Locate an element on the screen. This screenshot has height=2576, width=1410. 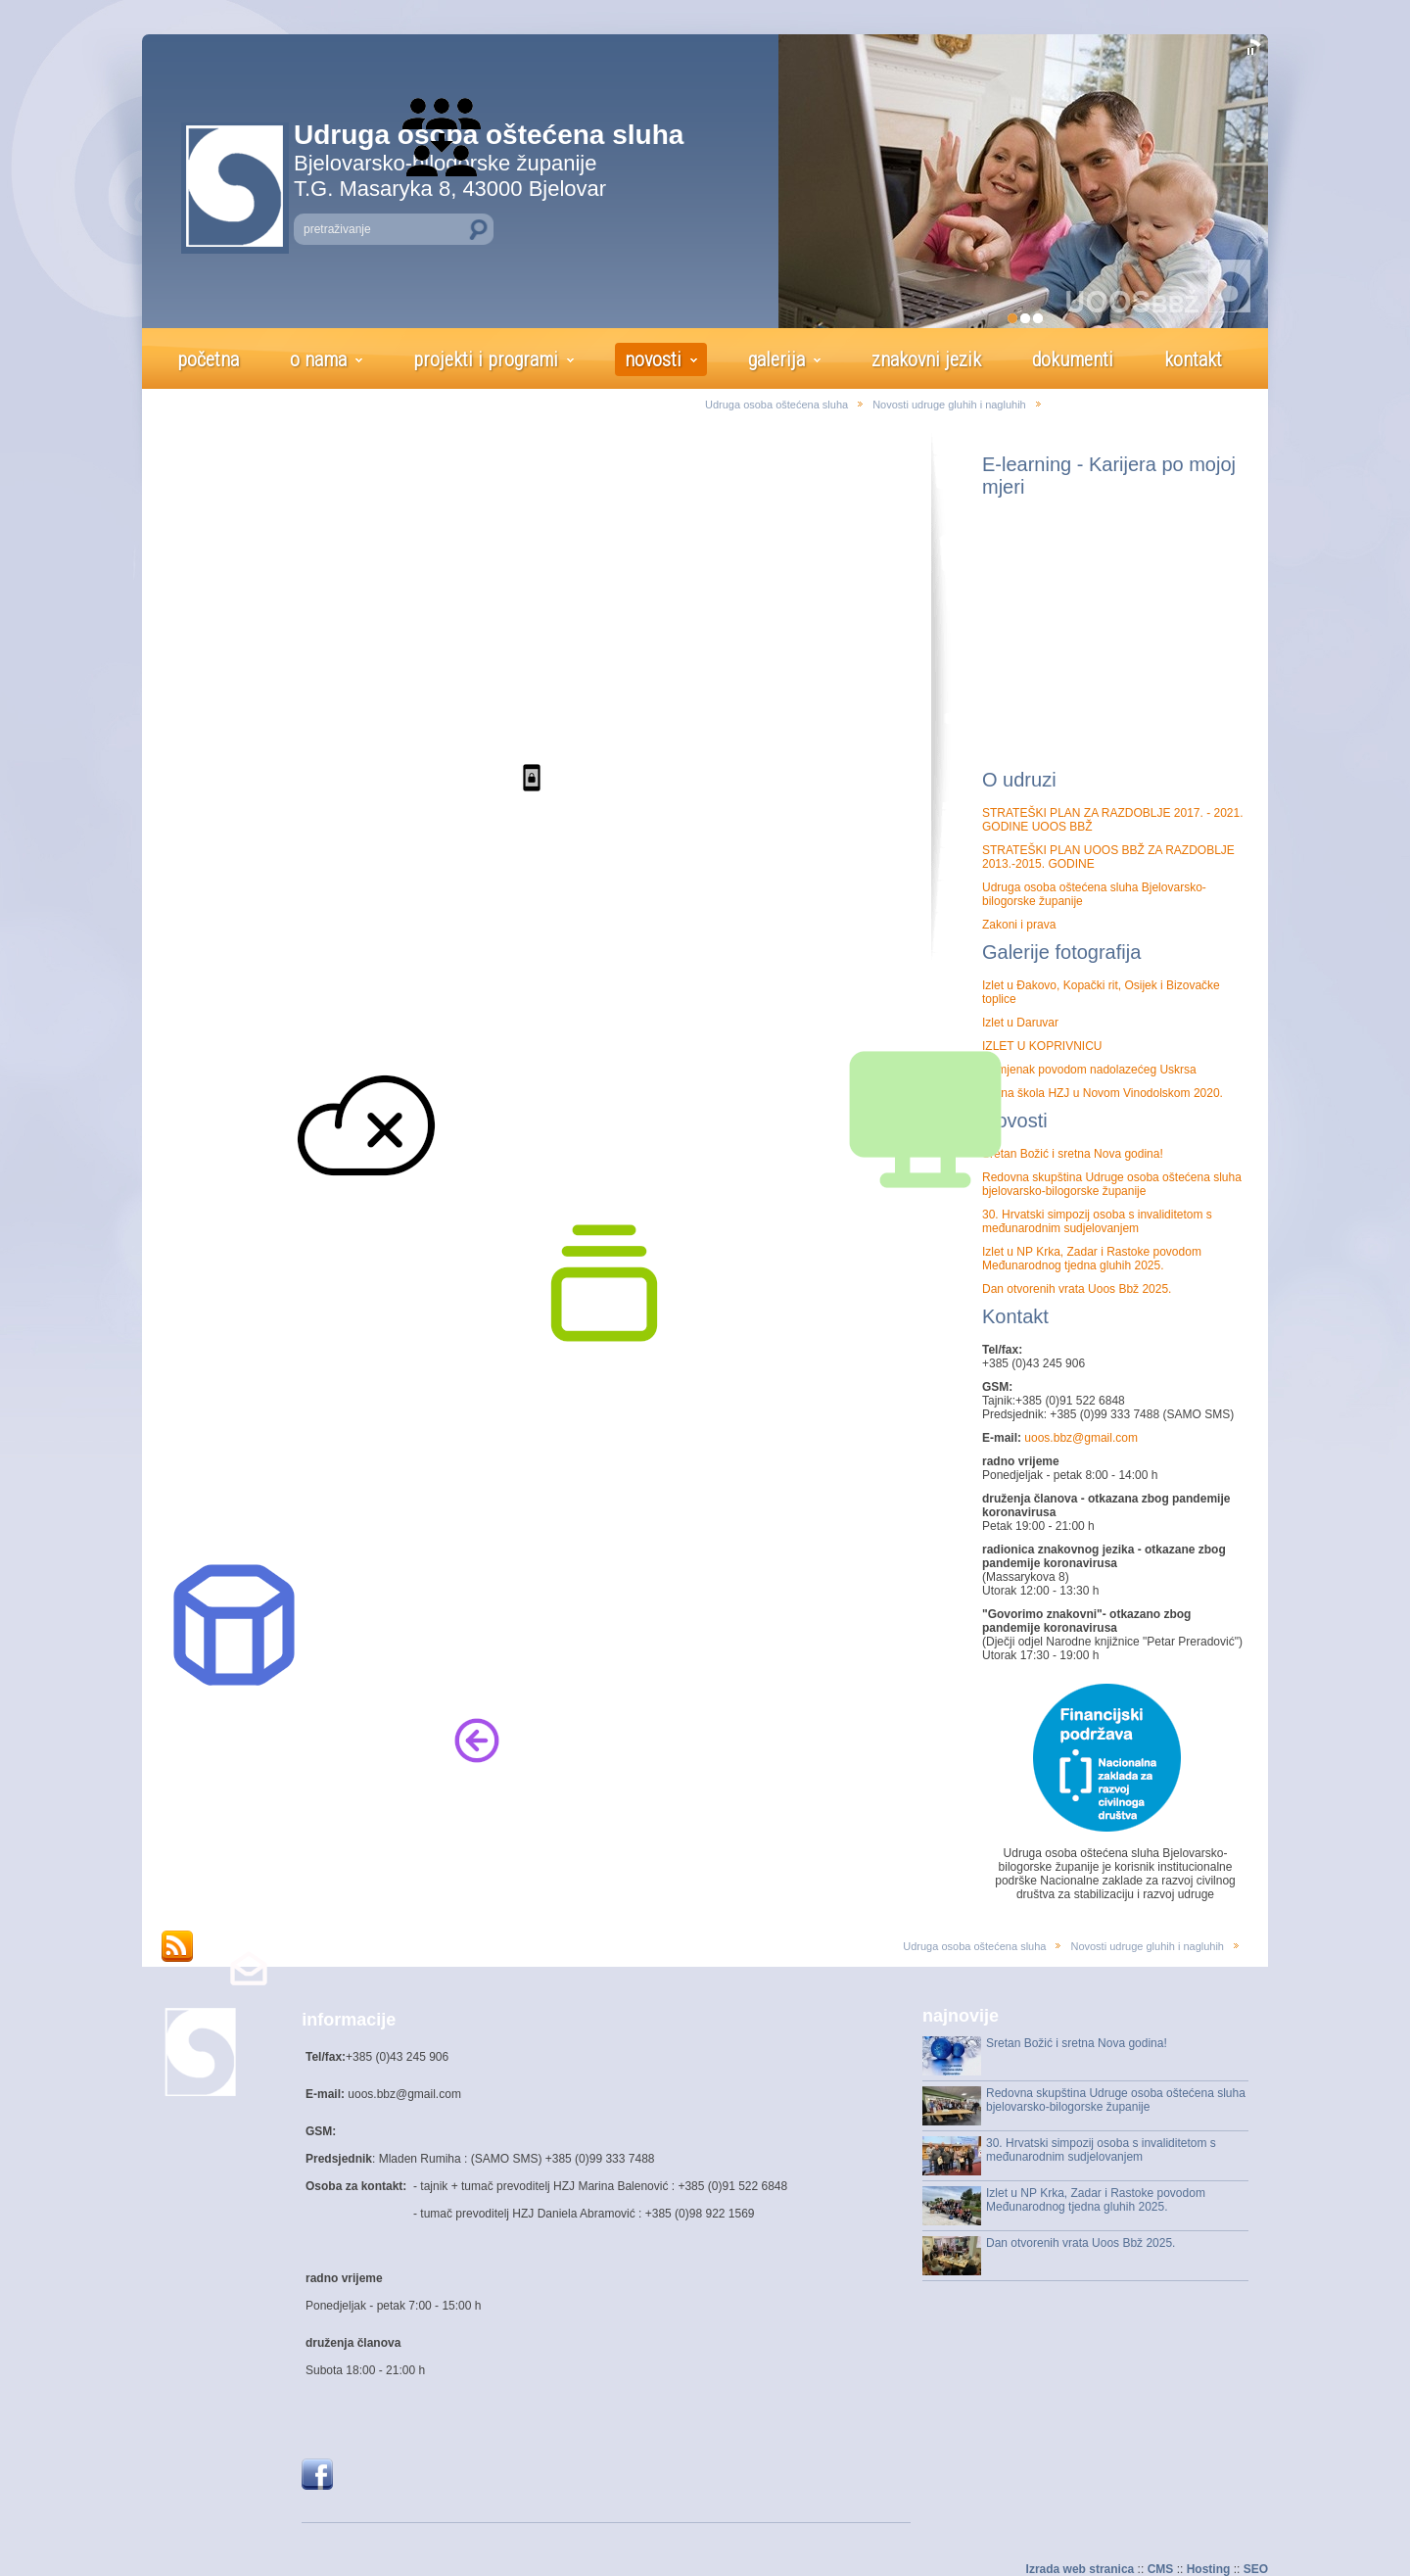
disconnect from cloud storage is located at coordinates (366, 1125).